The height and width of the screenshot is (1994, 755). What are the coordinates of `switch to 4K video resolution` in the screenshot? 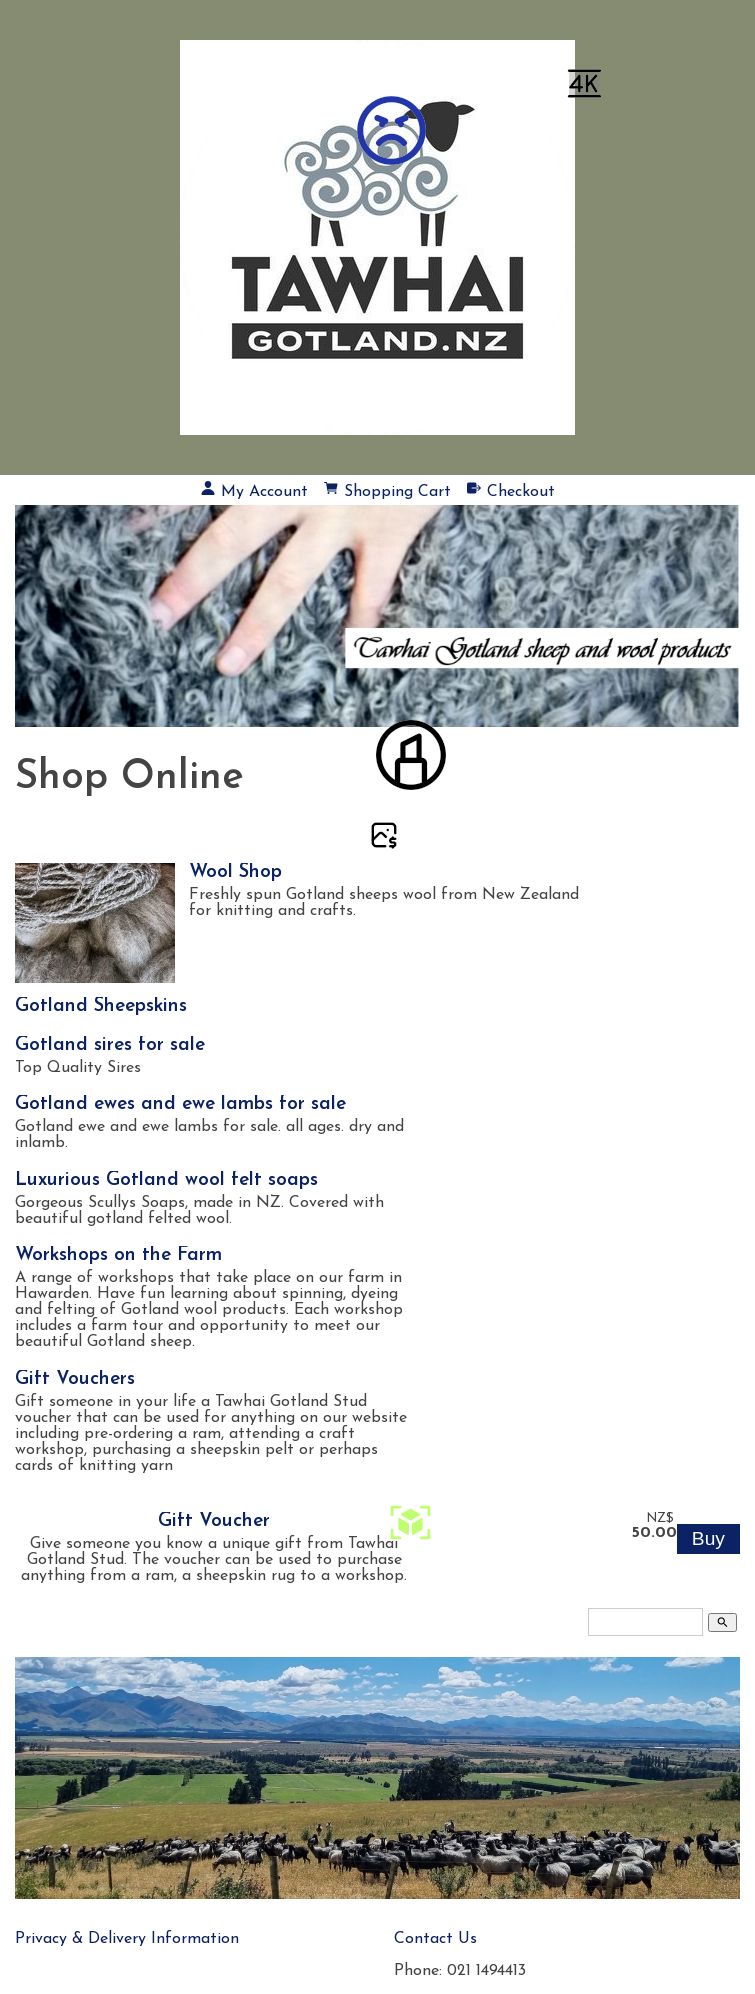 It's located at (584, 83).